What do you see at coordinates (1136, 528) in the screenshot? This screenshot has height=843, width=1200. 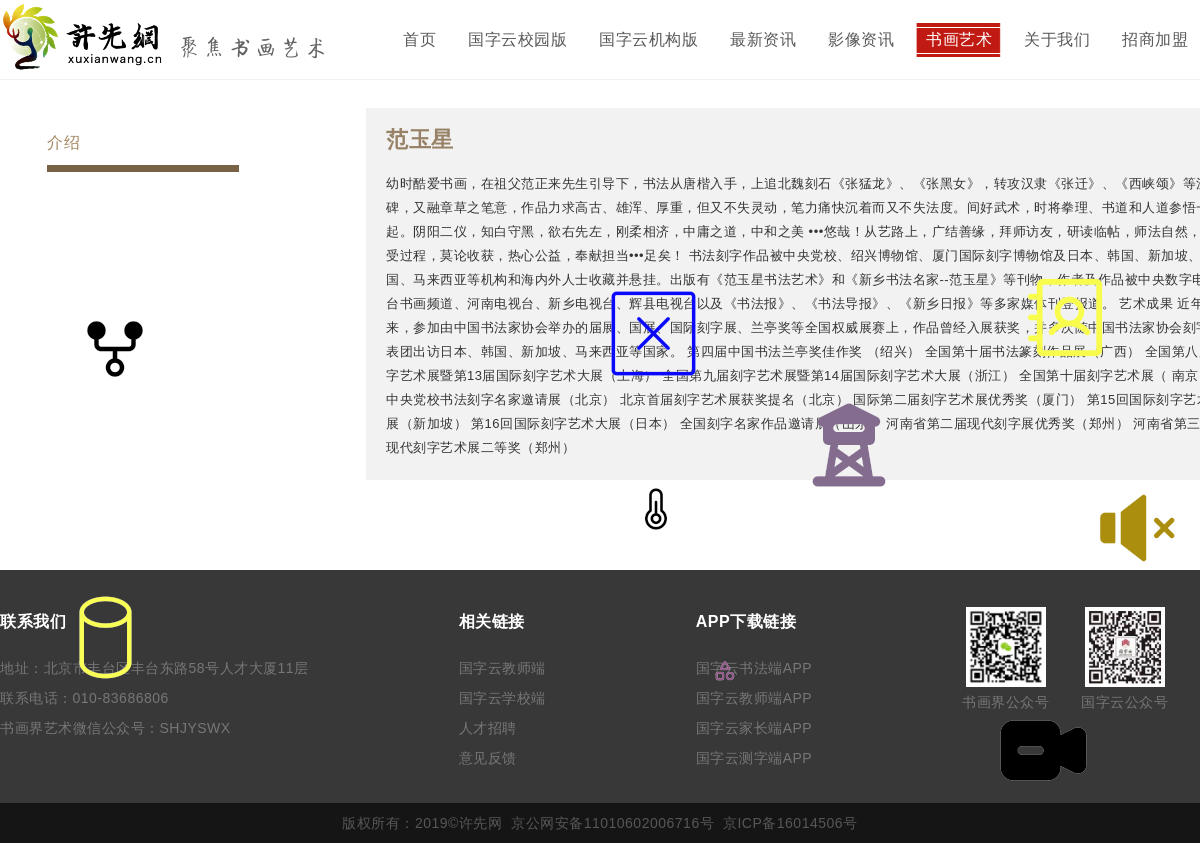 I see `mute audio` at bounding box center [1136, 528].